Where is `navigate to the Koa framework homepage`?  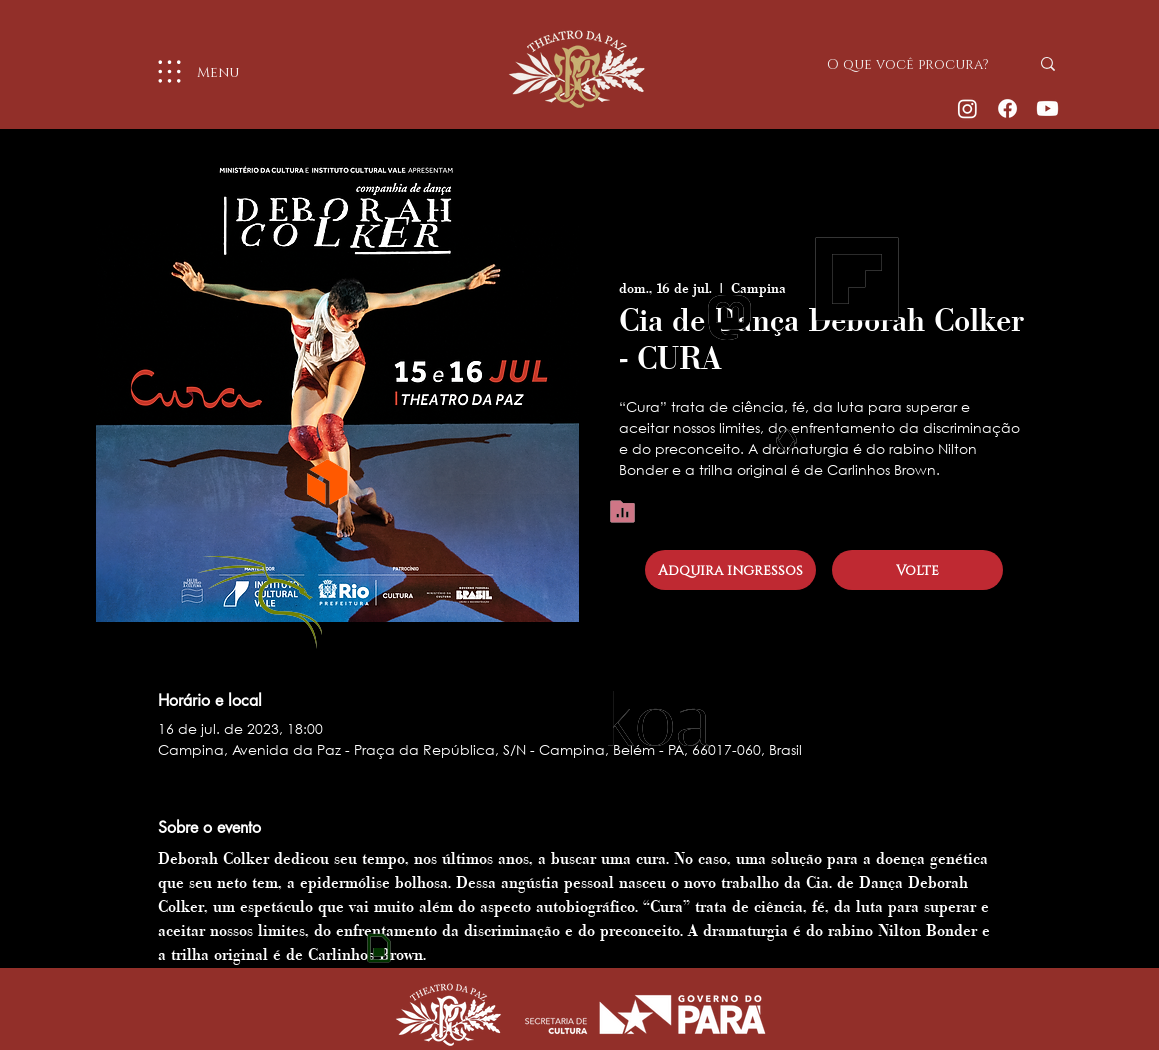 navigate to the Koa framework homepage is located at coordinates (659, 718).